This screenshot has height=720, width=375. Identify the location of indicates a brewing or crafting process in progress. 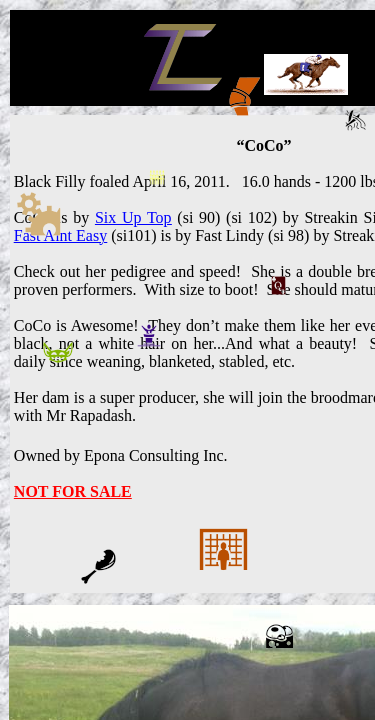
(279, 634).